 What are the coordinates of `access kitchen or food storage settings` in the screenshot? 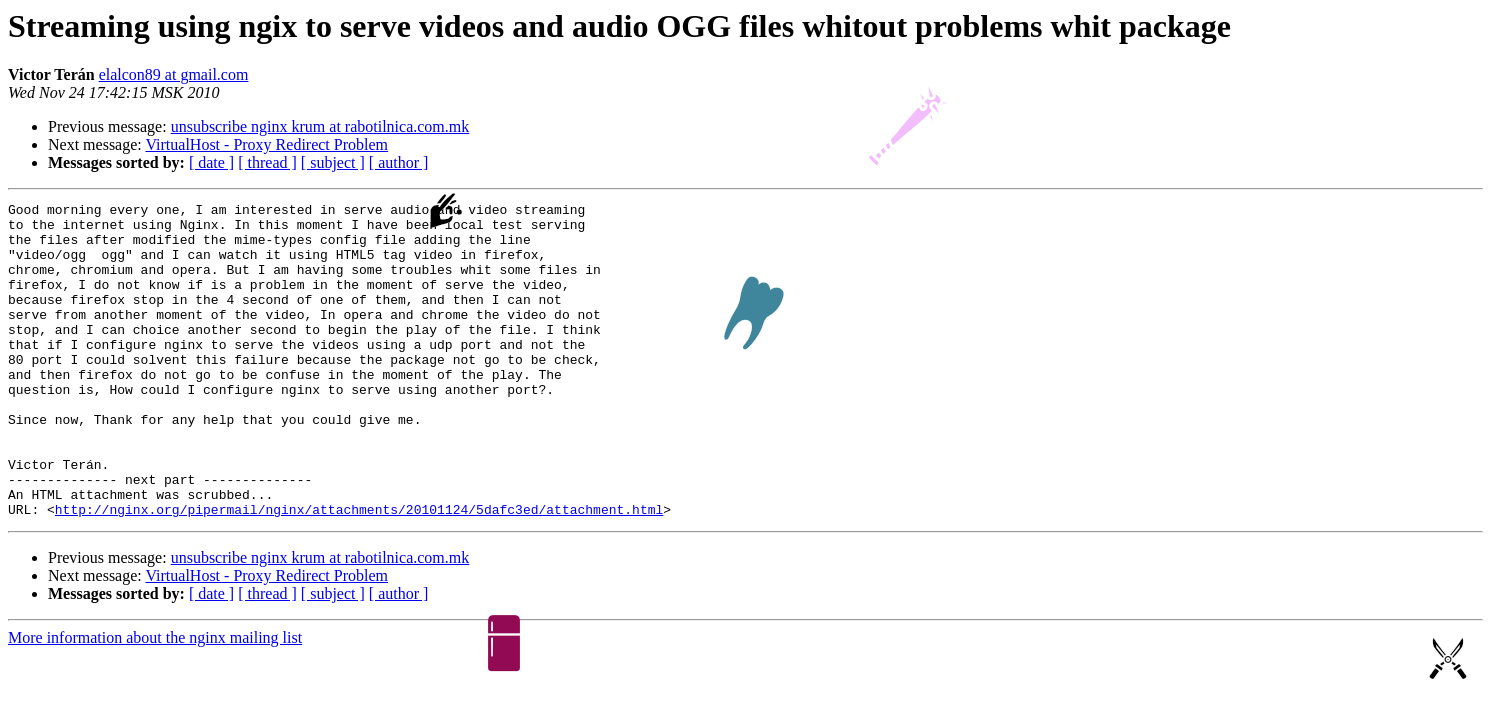 It's located at (504, 642).